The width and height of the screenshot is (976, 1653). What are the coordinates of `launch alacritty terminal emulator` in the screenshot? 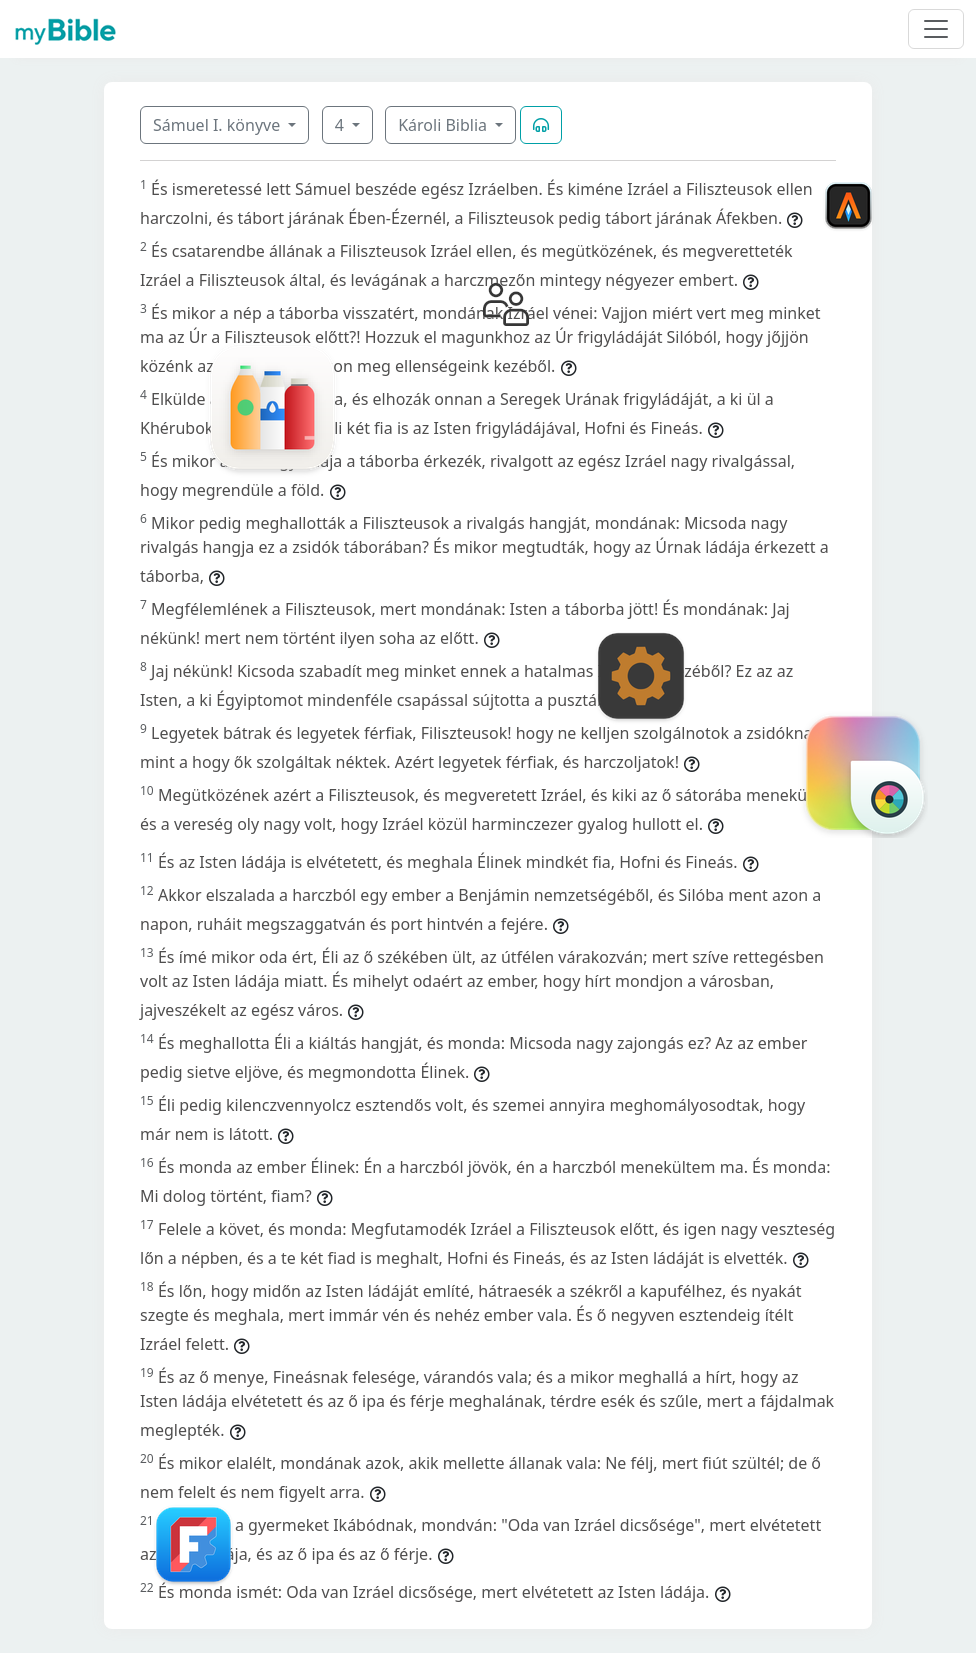 It's located at (848, 205).